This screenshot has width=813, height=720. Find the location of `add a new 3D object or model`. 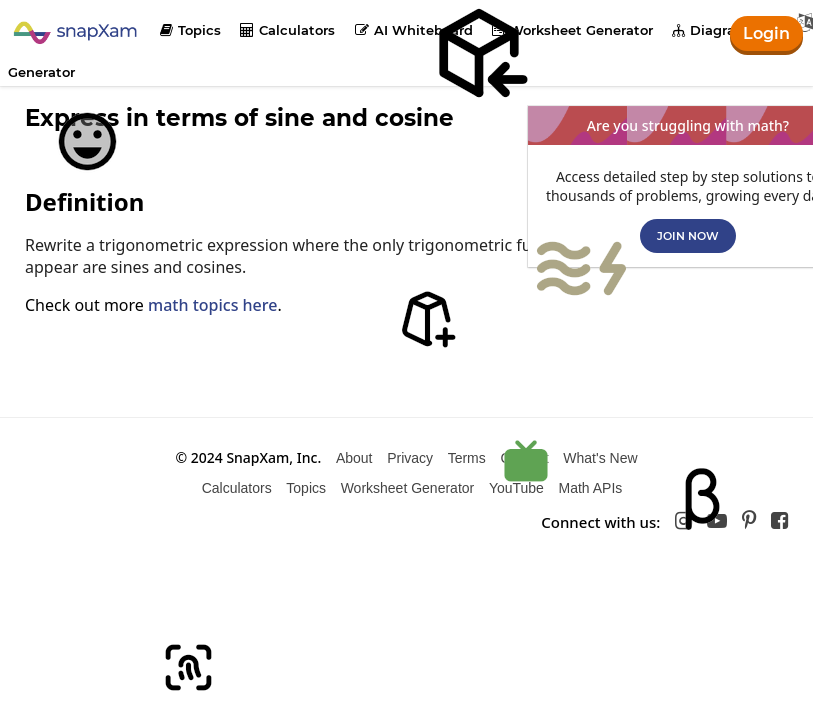

add a new 3D object or model is located at coordinates (427, 319).